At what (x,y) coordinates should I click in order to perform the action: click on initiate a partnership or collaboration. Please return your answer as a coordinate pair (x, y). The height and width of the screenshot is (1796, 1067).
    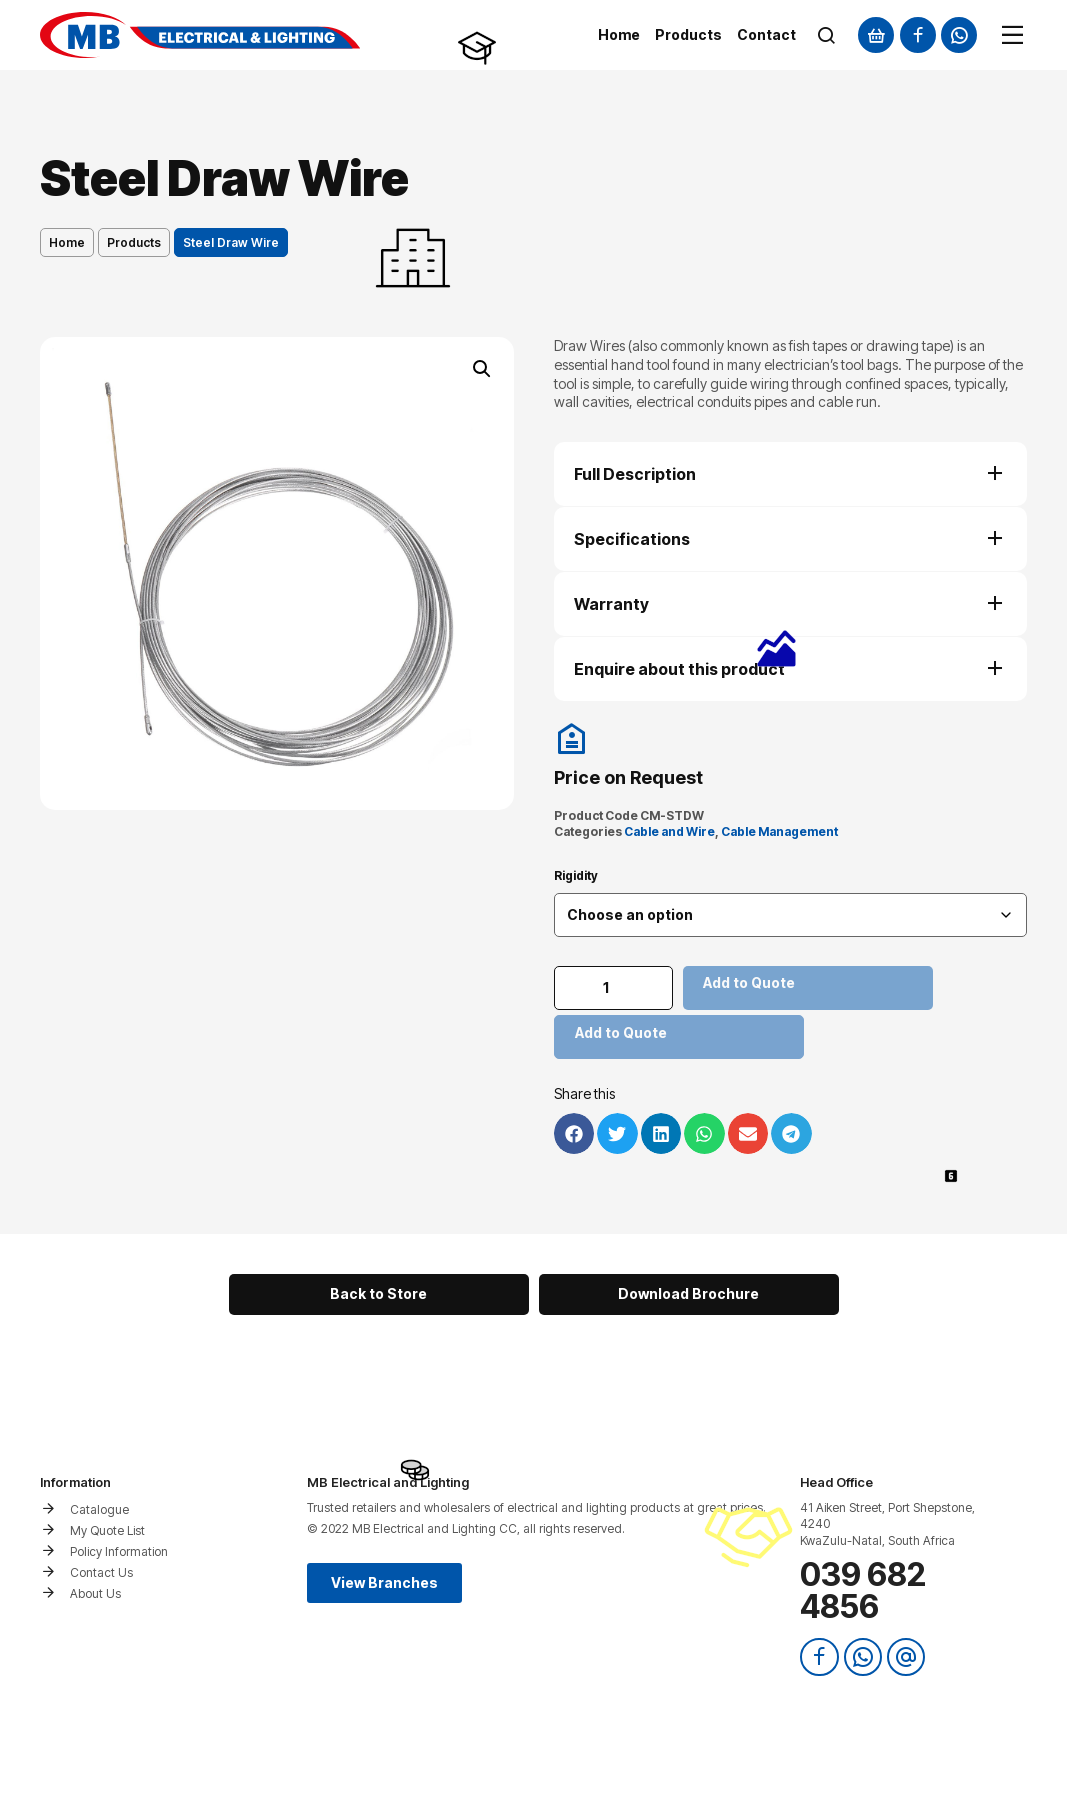
    Looking at the image, I should click on (748, 1534).